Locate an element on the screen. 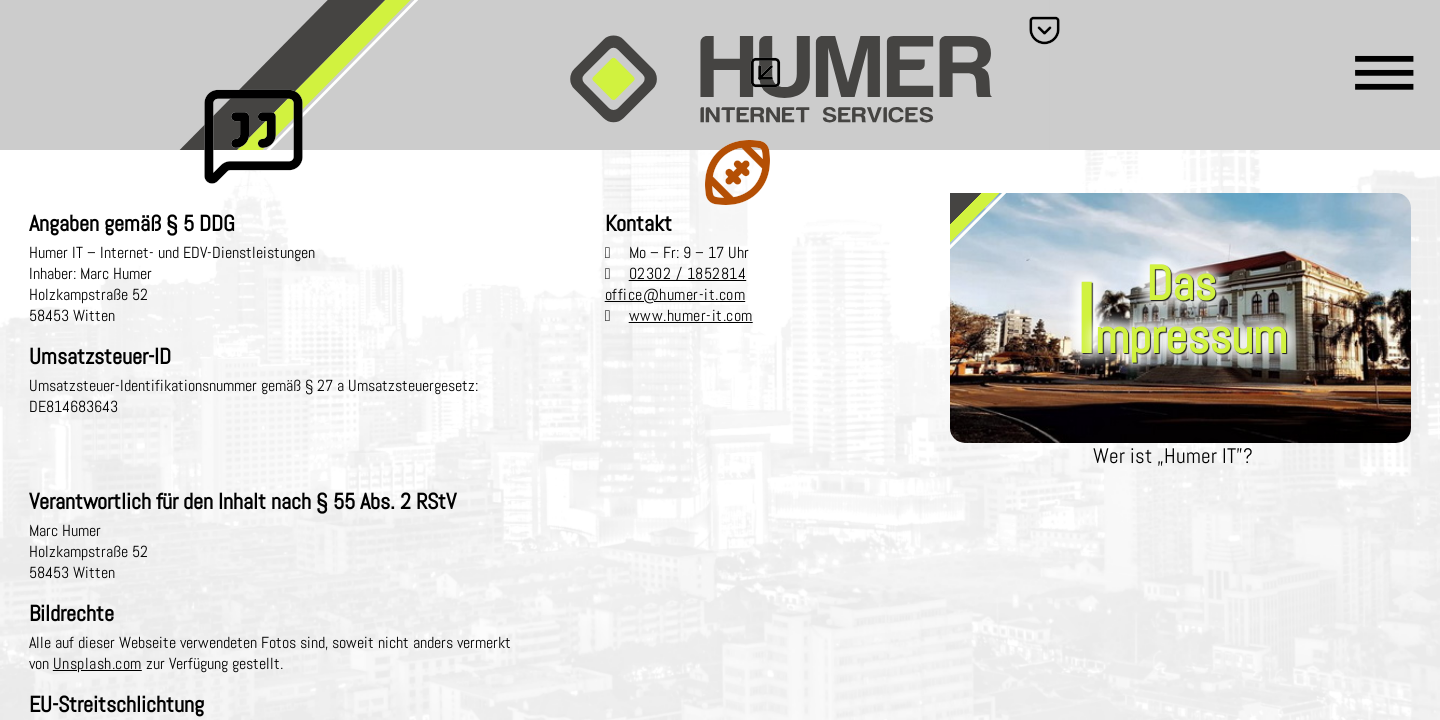 The width and height of the screenshot is (1440, 720). save to pocket for later reading is located at coordinates (1044, 30).